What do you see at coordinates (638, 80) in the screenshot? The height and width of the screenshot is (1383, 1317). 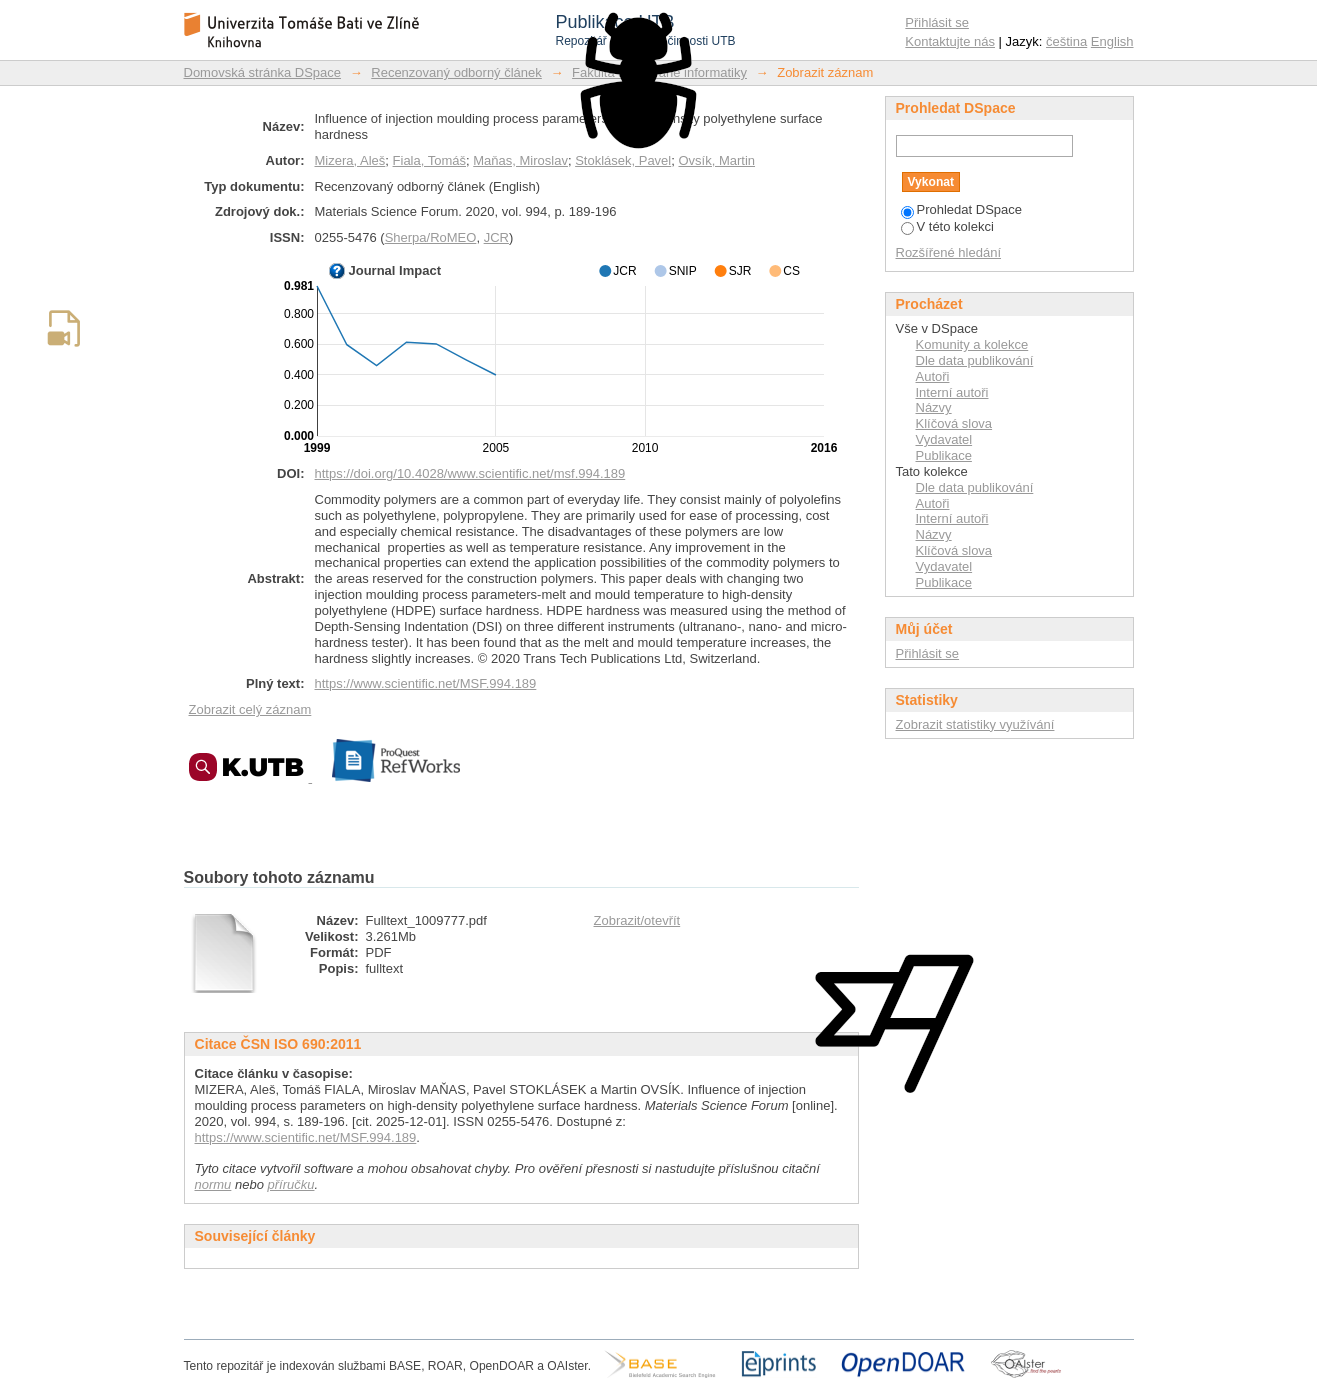 I see `report a bug or issue` at bounding box center [638, 80].